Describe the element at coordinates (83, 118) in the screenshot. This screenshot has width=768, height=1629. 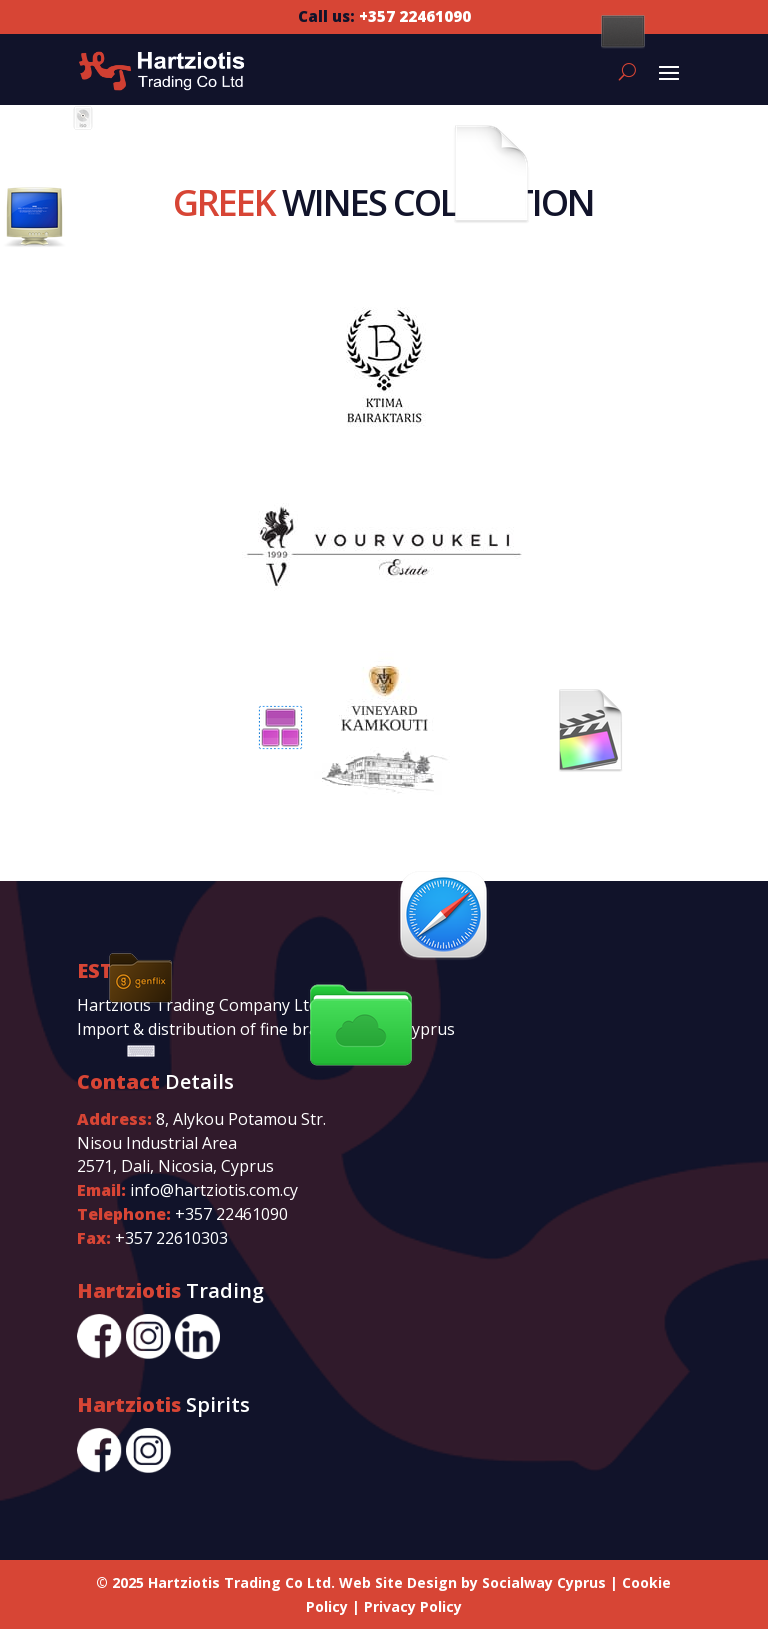
I see `a CD/DVD disc image file (ISO format)` at that location.